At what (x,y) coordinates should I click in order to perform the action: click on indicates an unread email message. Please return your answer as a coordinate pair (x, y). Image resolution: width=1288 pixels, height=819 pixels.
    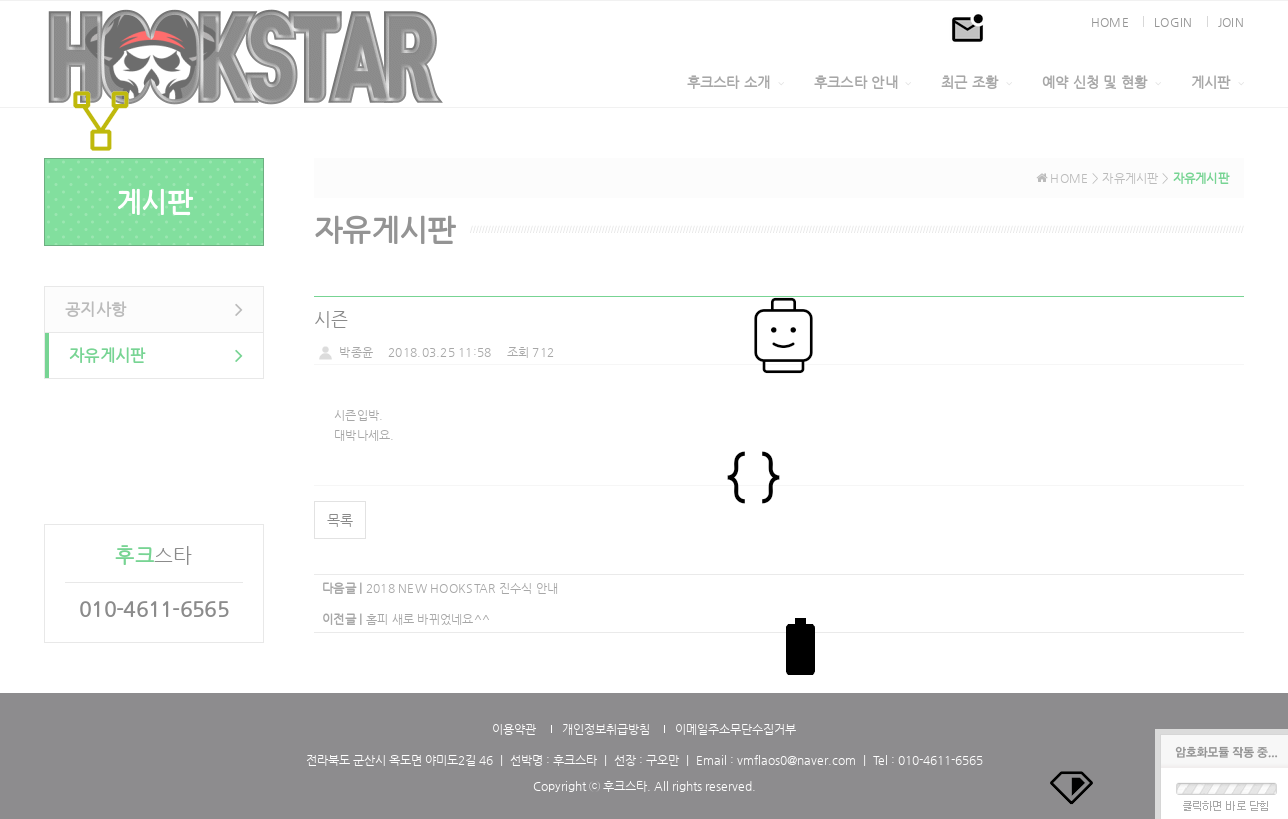
    Looking at the image, I should click on (967, 29).